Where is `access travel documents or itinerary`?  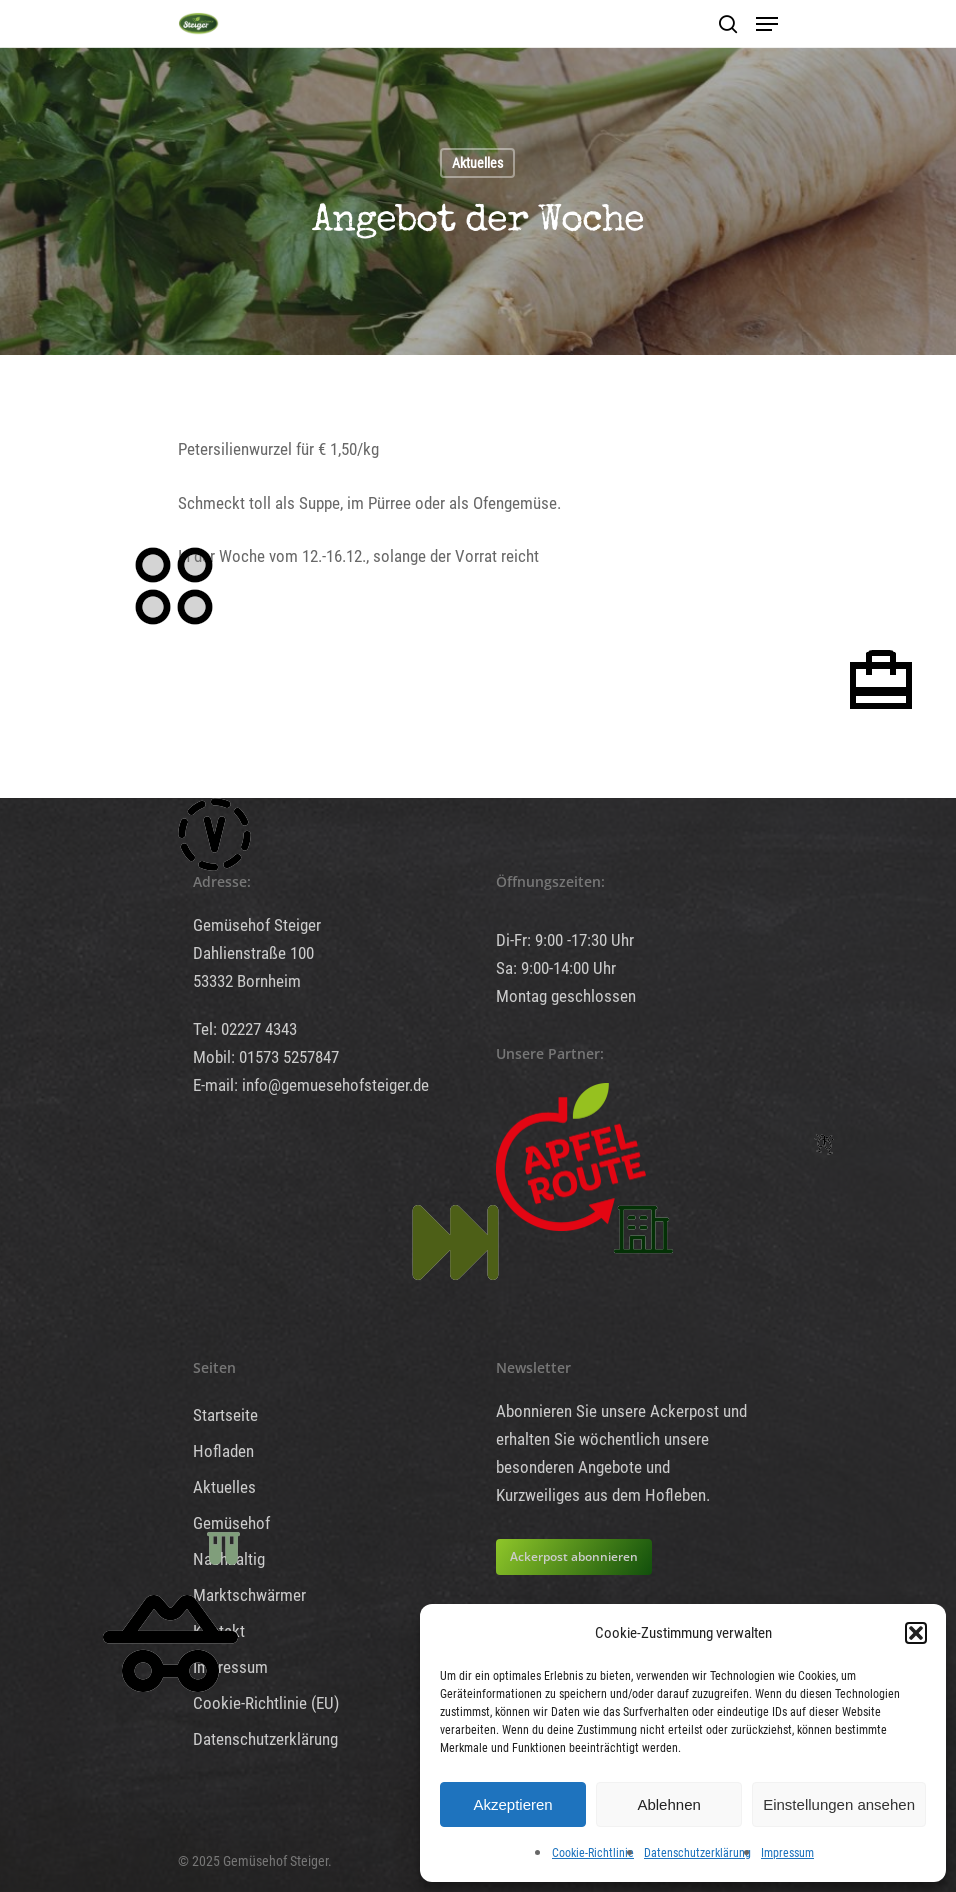
access travel documents or itinerary is located at coordinates (881, 681).